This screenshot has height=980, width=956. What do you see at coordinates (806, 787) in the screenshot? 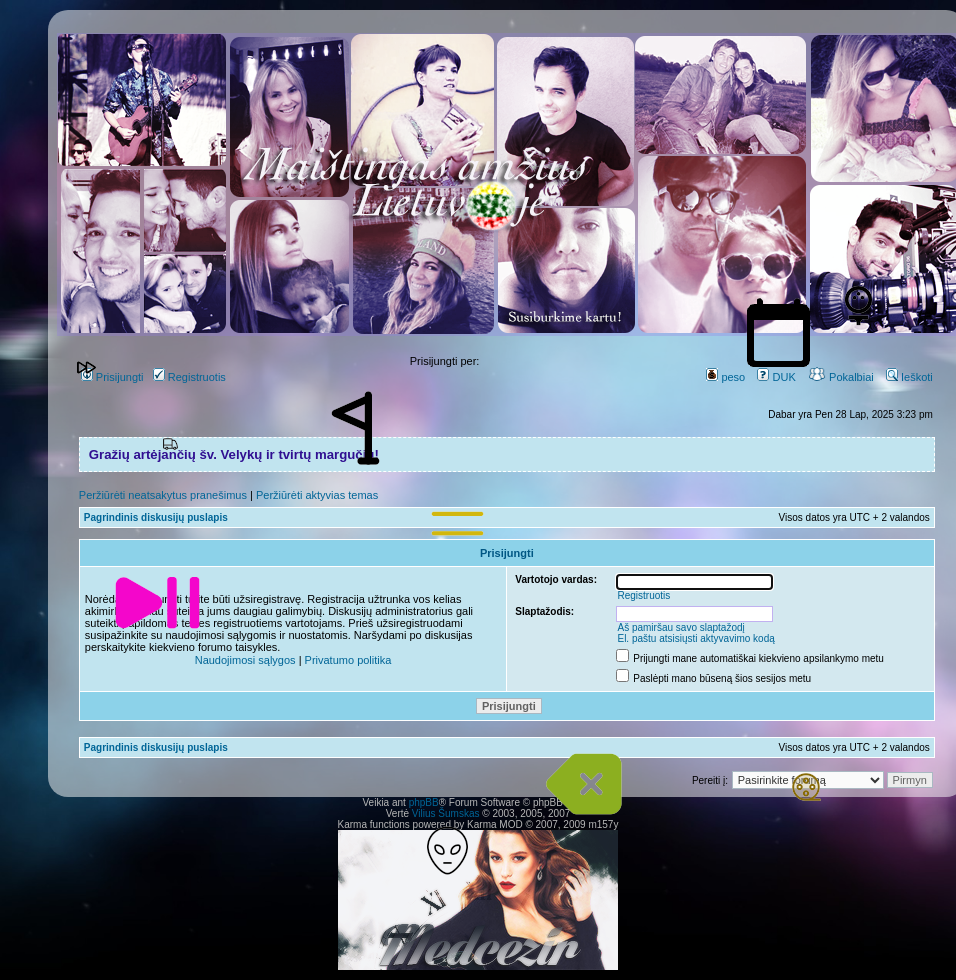
I see `browse video or movie content` at bounding box center [806, 787].